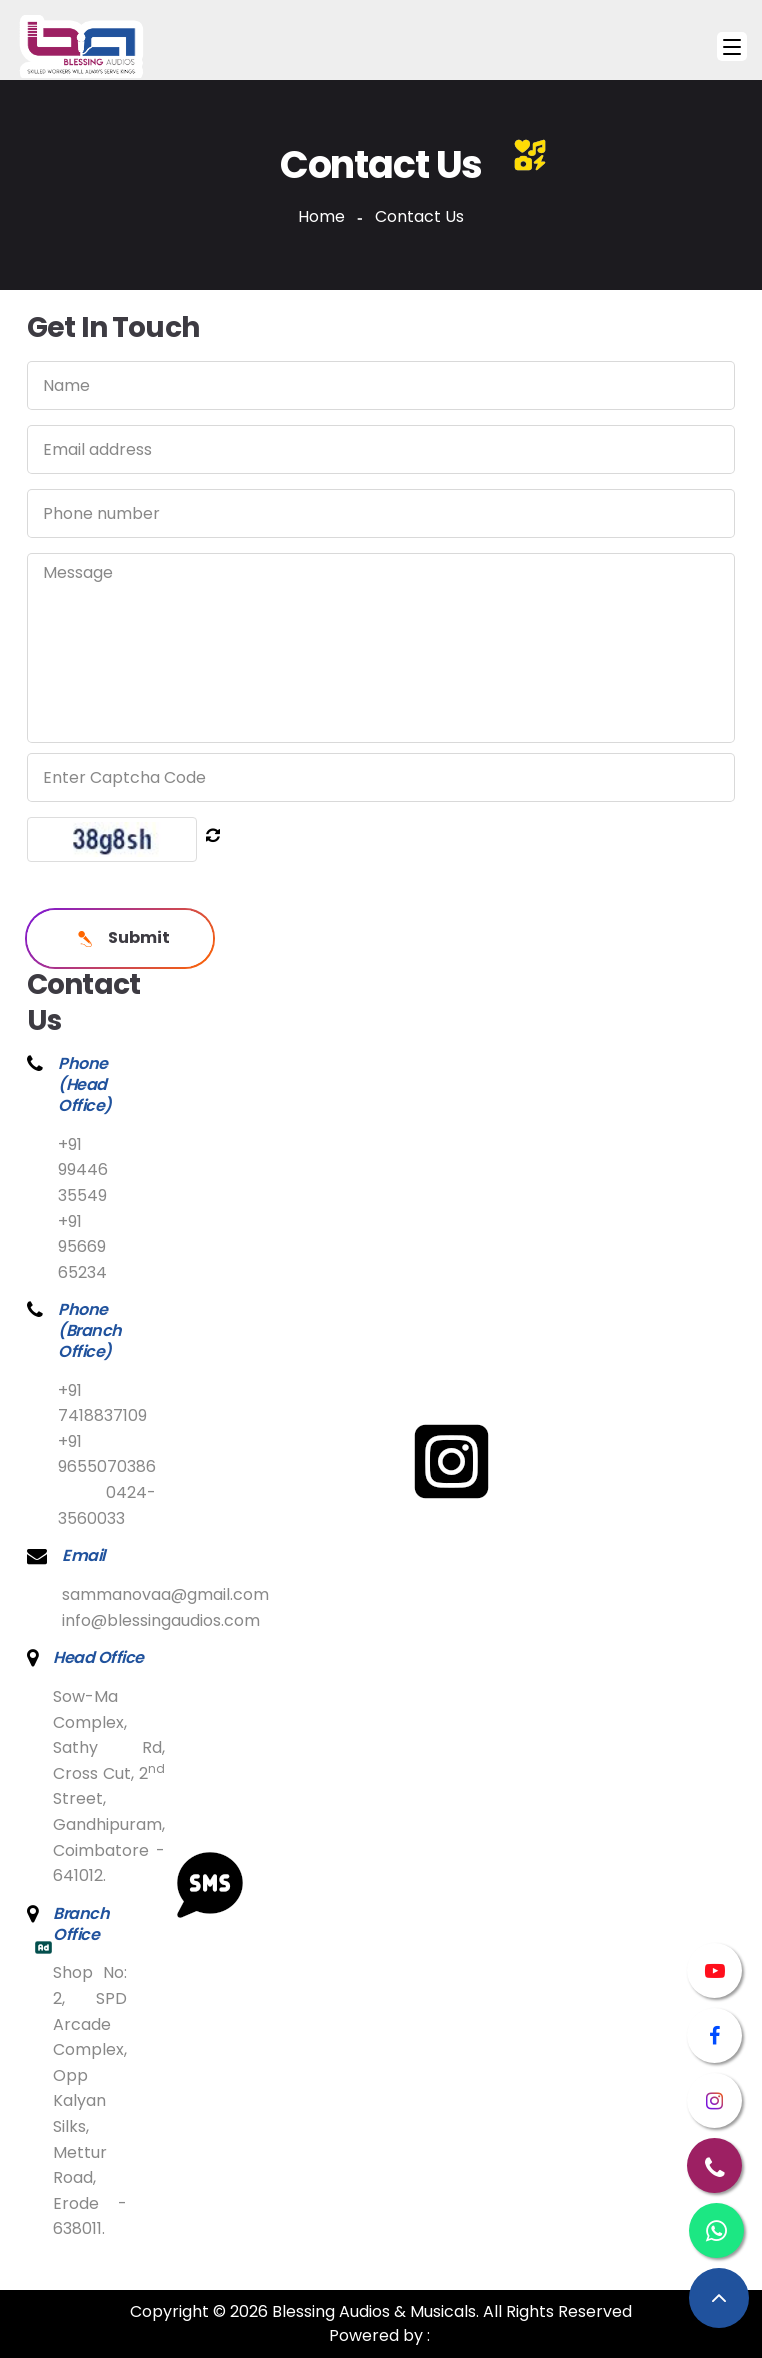 The width and height of the screenshot is (762, 2358). What do you see at coordinates (451, 1461) in the screenshot?
I see `open Instagram app` at bounding box center [451, 1461].